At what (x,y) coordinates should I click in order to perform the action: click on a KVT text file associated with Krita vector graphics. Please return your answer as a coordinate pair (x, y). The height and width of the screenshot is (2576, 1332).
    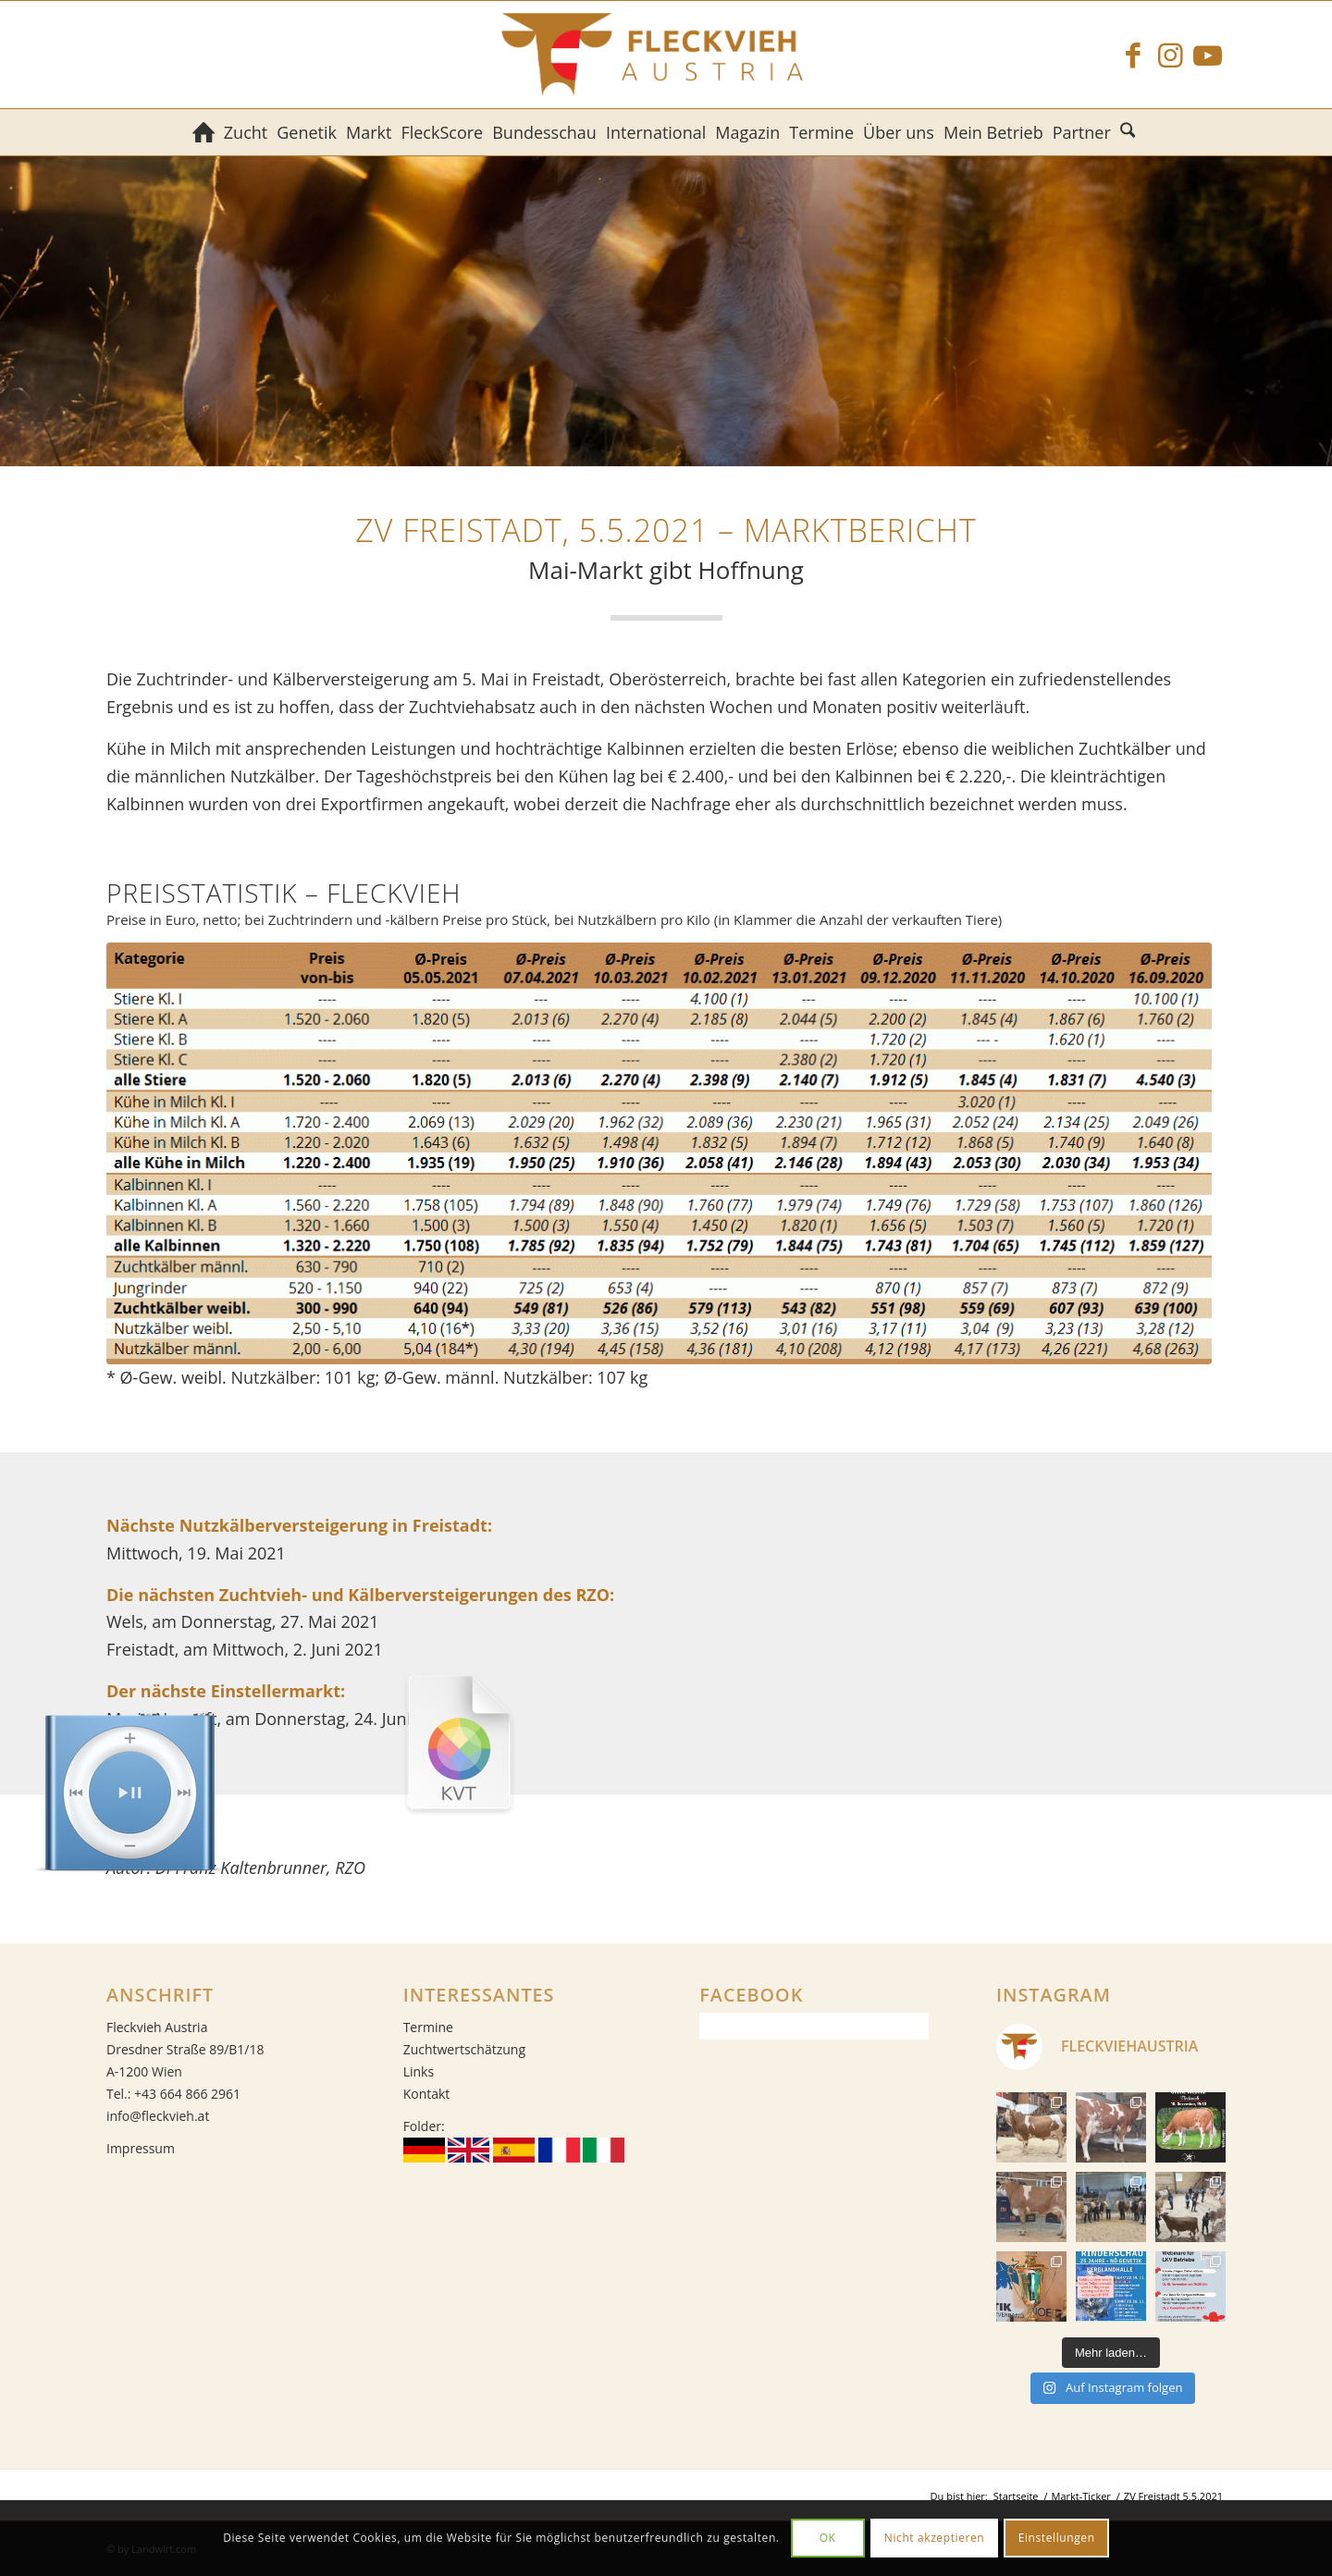
    Looking at the image, I should click on (459, 1744).